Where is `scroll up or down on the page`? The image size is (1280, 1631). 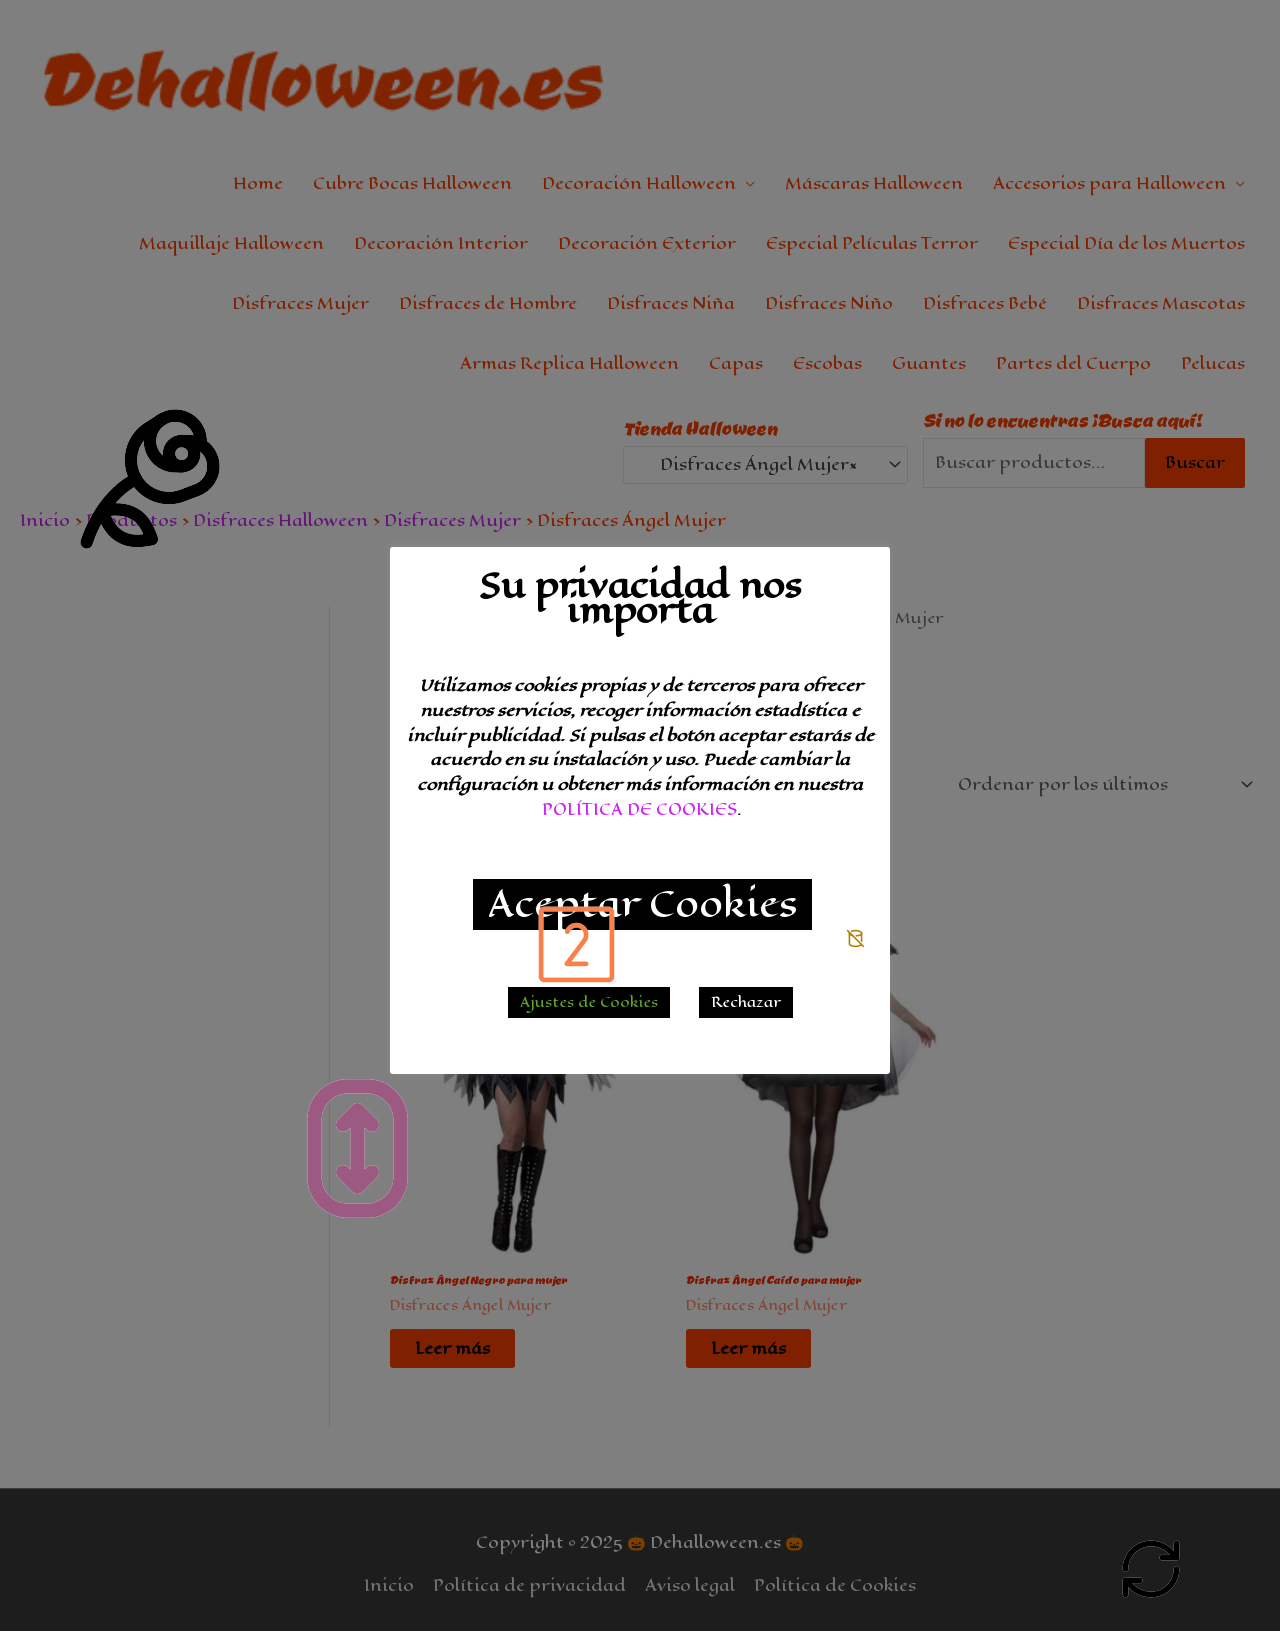
scroll up or down on the page is located at coordinates (357, 1148).